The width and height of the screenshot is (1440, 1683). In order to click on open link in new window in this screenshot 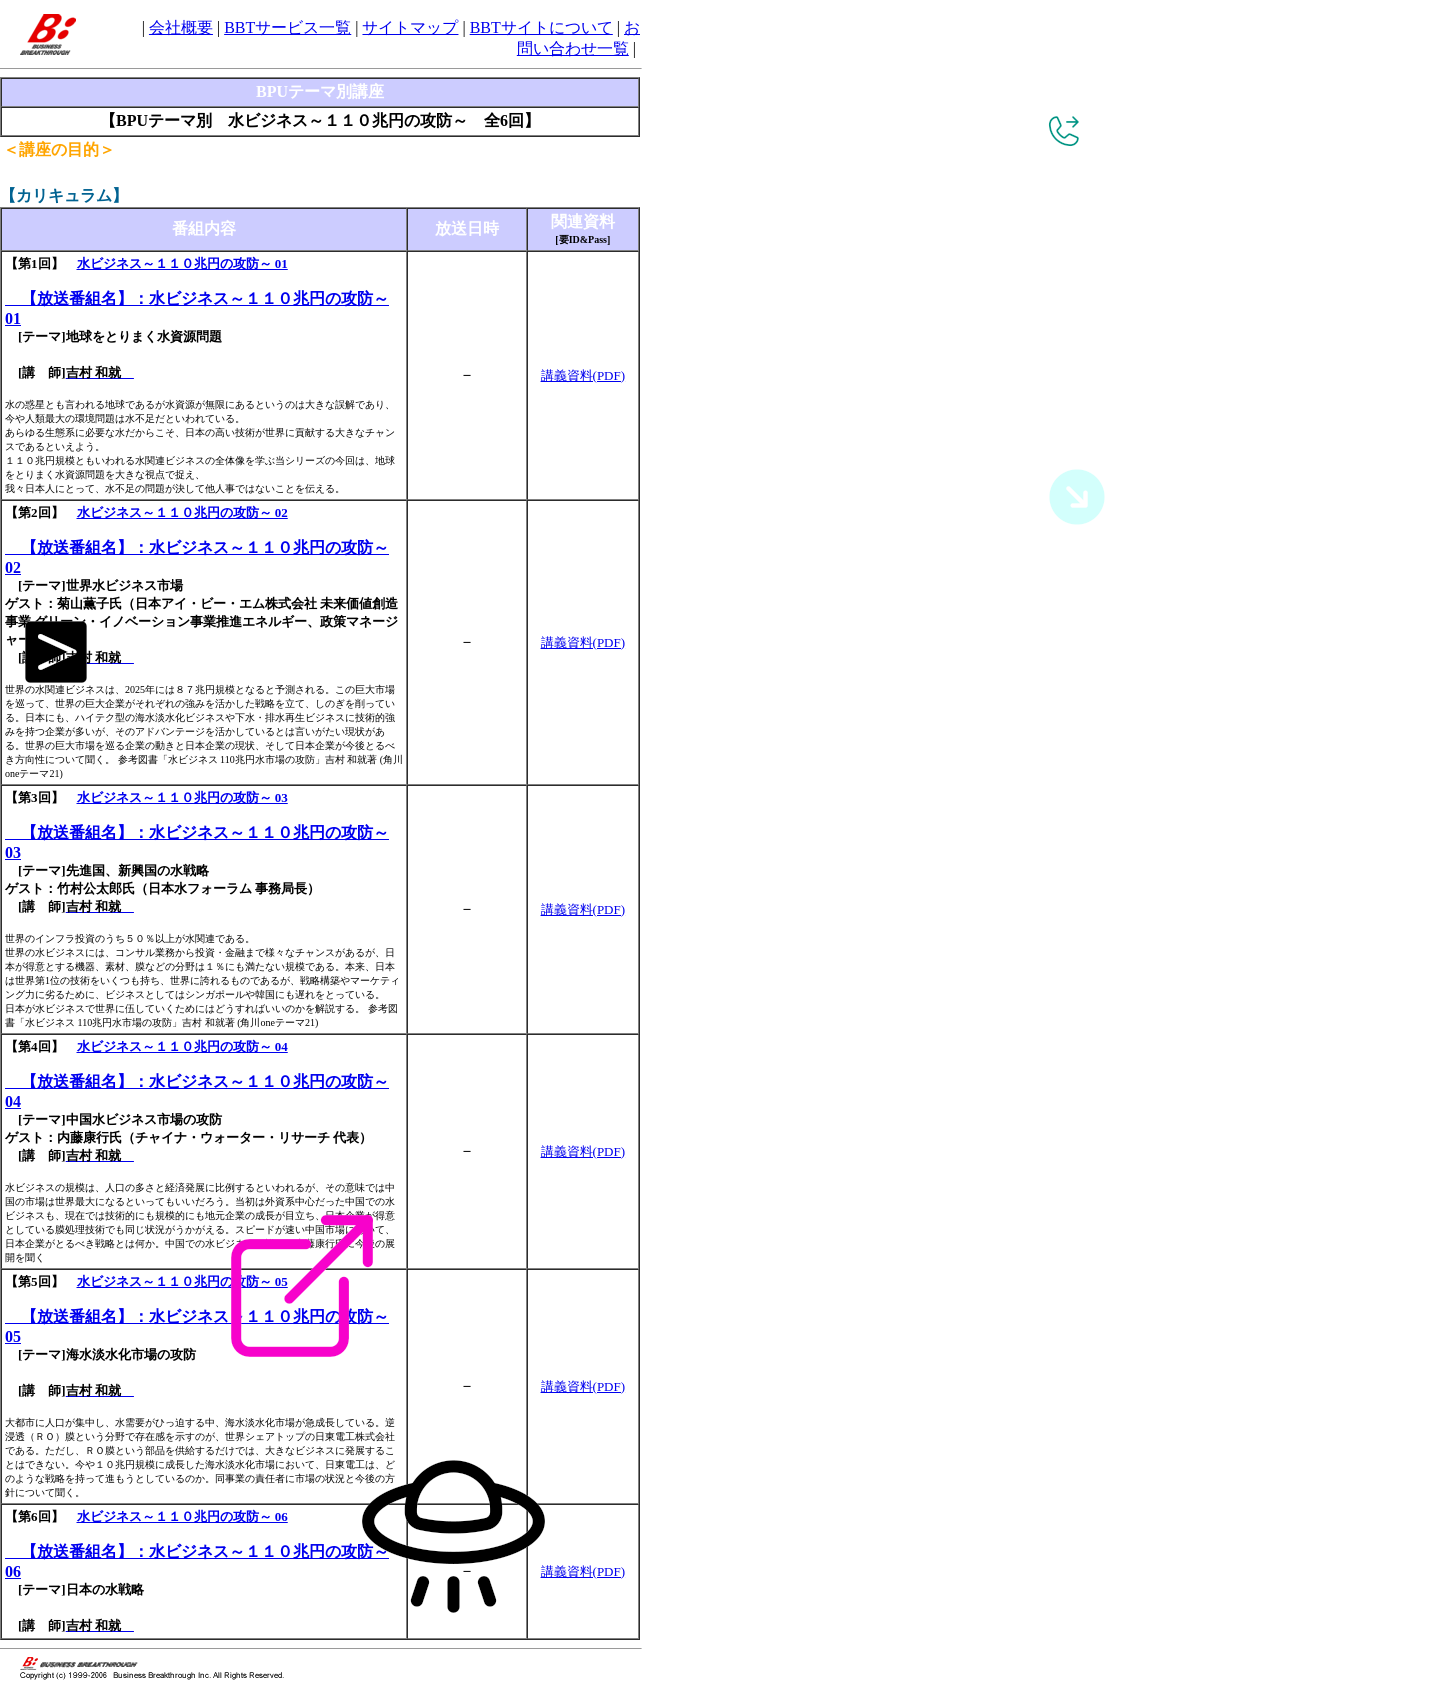, I will do `click(302, 1286)`.